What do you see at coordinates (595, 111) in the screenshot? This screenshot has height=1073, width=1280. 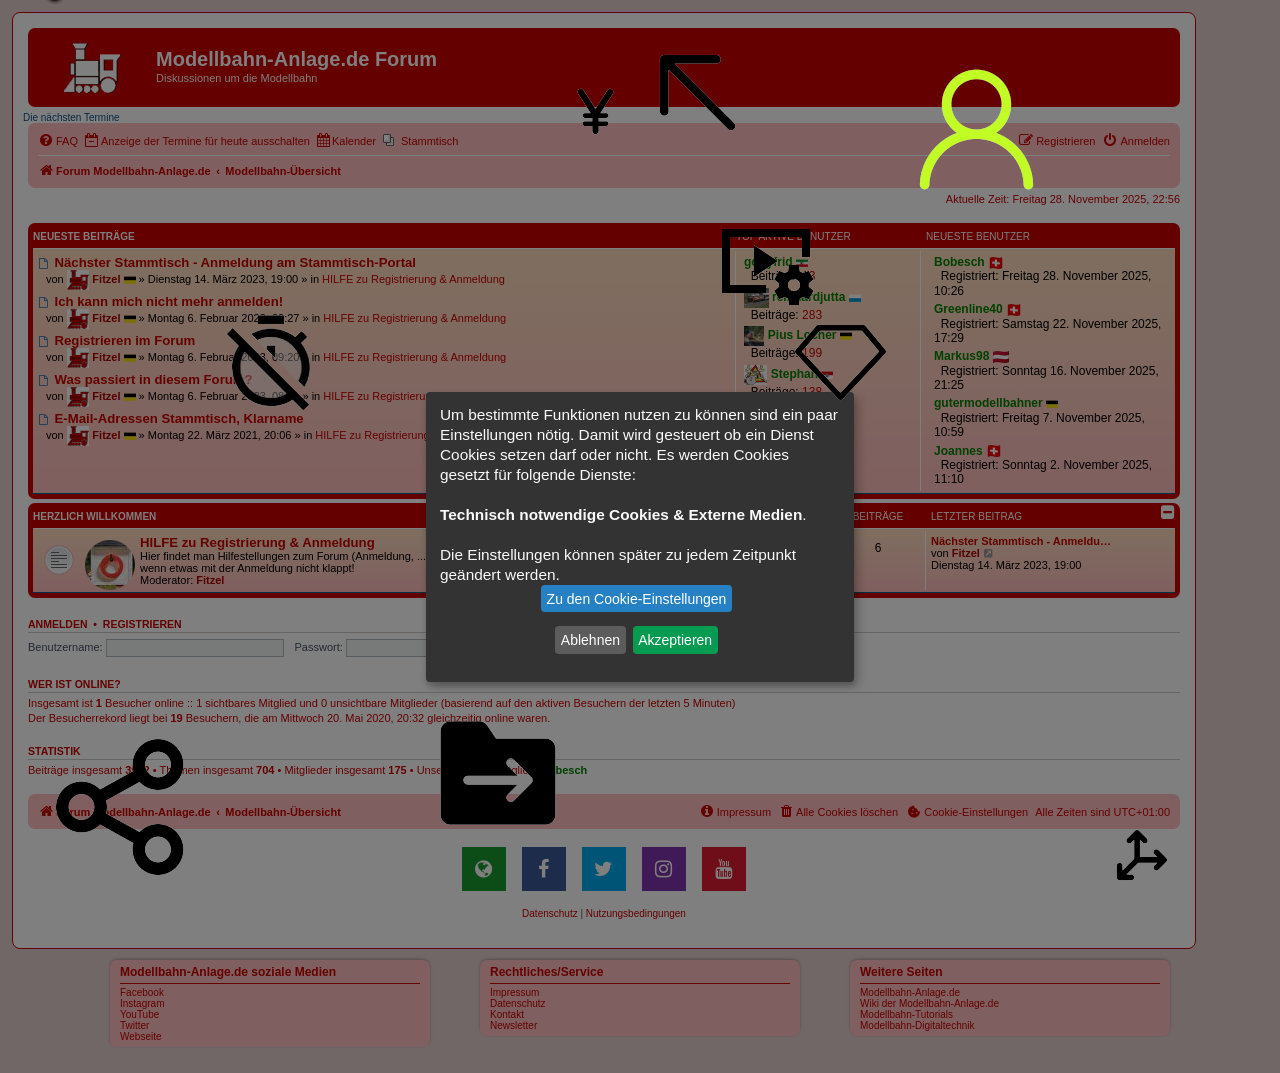 I see `view prices in japanese yen` at bounding box center [595, 111].